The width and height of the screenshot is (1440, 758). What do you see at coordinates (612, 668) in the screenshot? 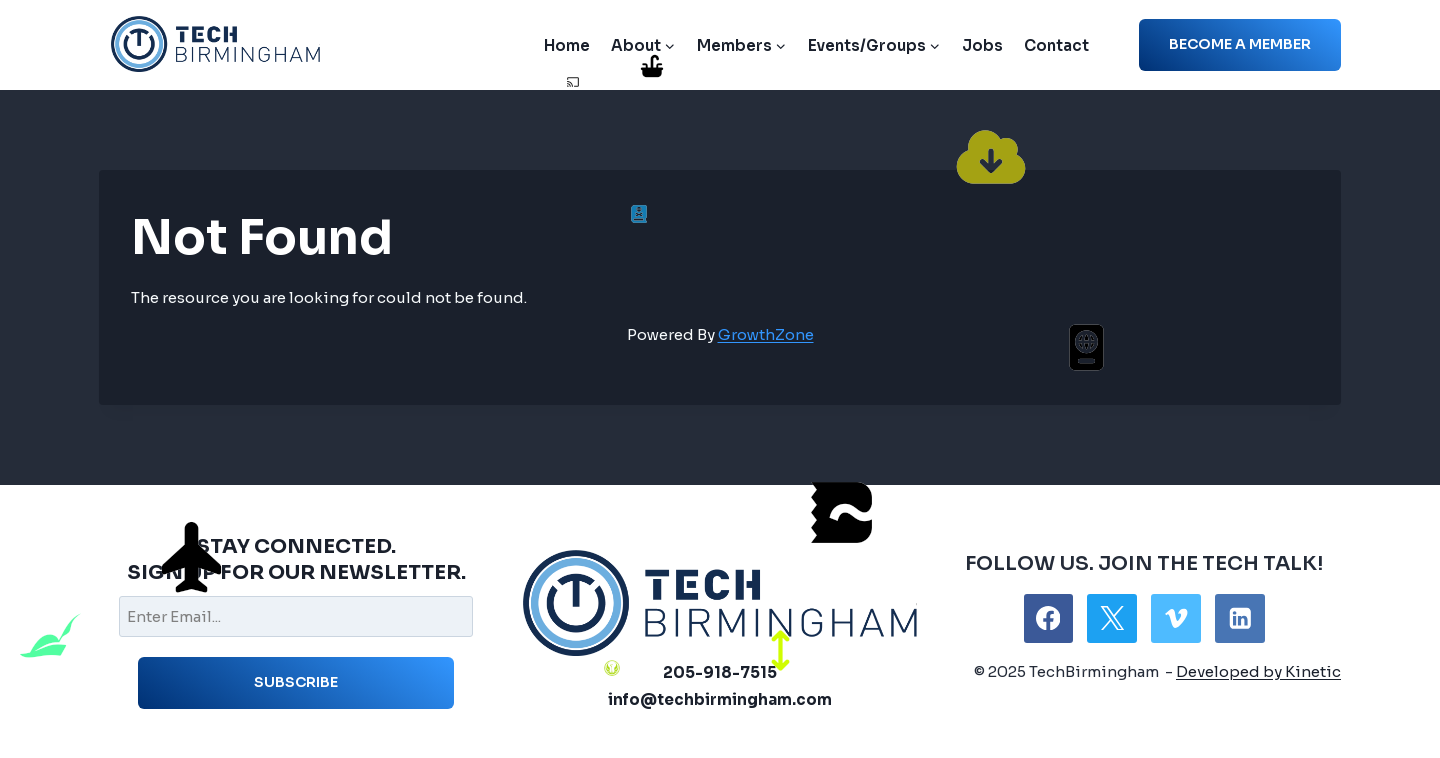
I see `the old republic game or franchise logo` at bounding box center [612, 668].